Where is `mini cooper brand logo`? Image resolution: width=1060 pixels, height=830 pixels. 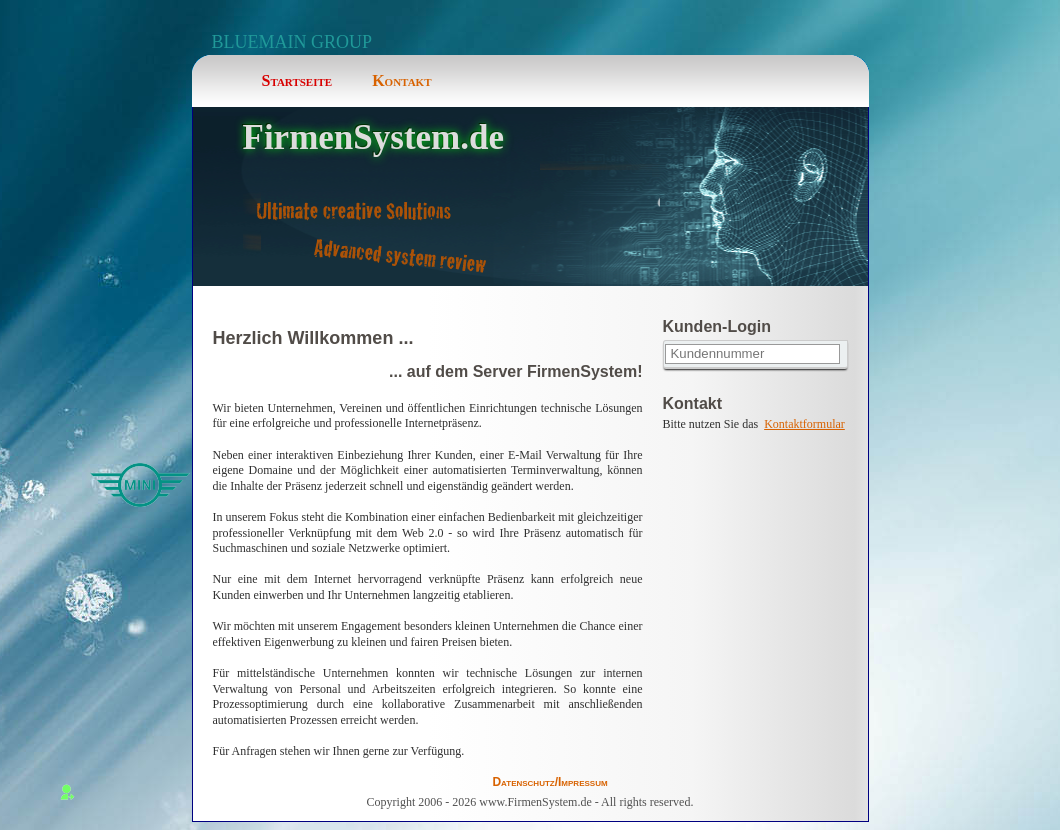
mini cooper brand logo is located at coordinates (140, 485).